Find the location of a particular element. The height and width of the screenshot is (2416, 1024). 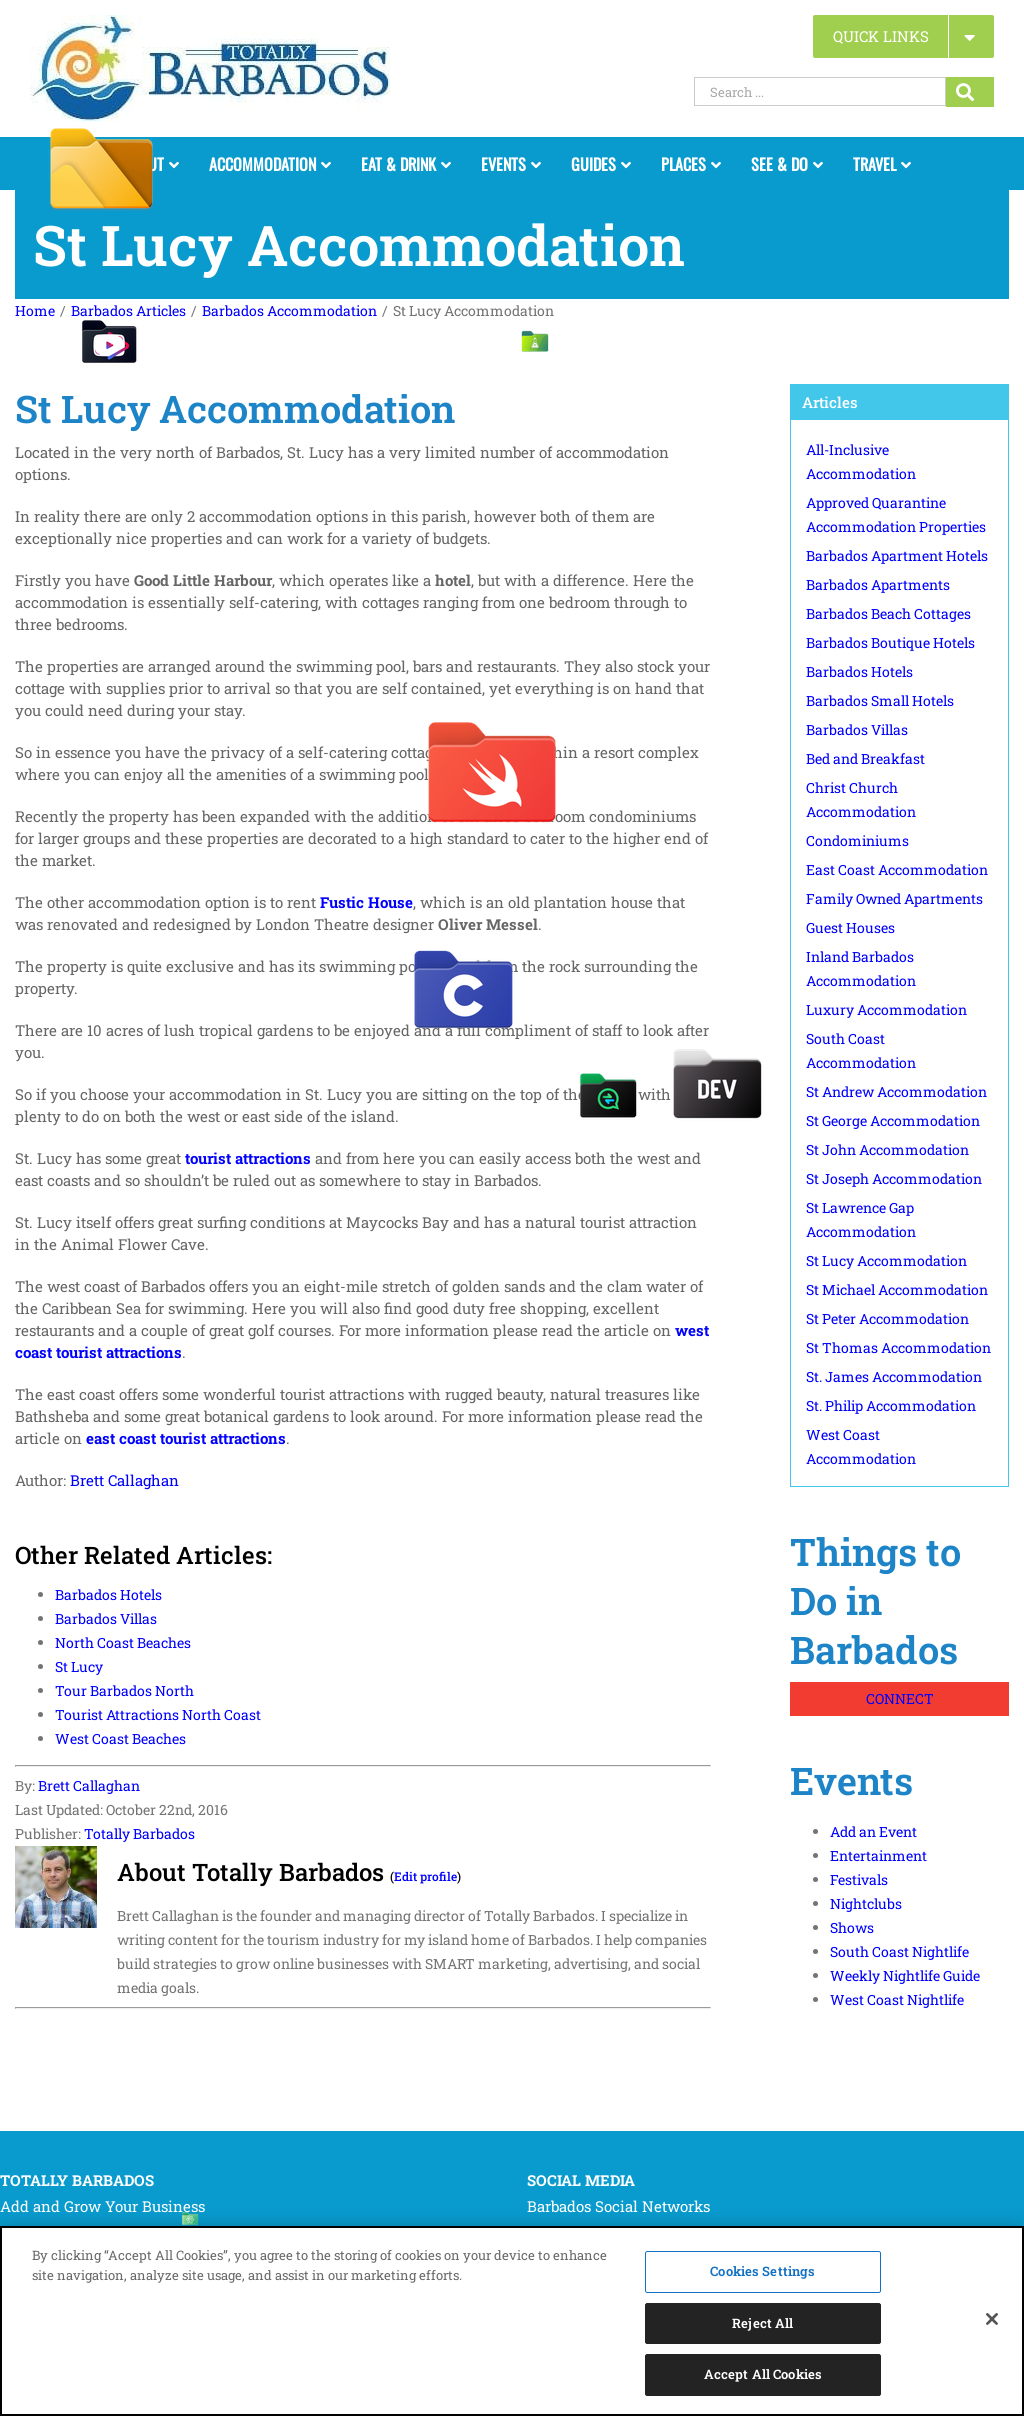

open folder containing youtube vanced files is located at coordinates (109, 343).